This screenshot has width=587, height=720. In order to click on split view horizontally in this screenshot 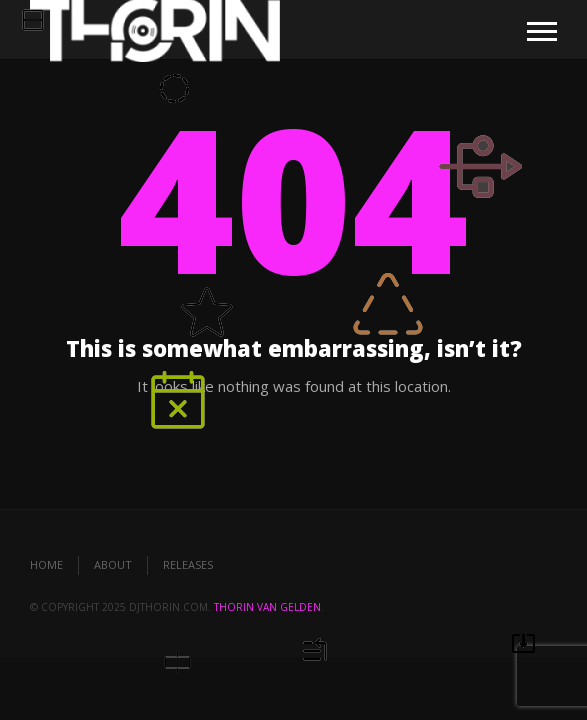, I will do `click(33, 20)`.